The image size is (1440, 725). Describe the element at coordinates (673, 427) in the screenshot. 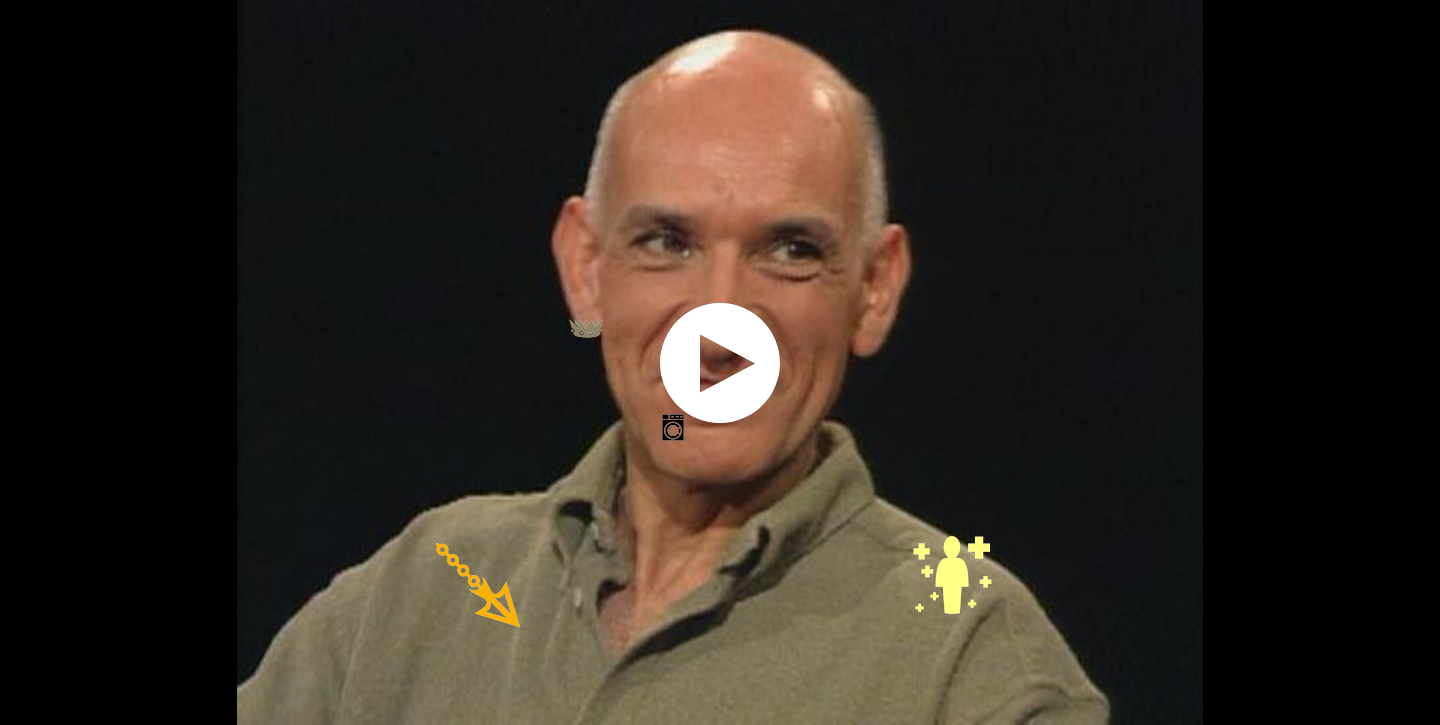

I see `access laundry or appliance controls` at that location.